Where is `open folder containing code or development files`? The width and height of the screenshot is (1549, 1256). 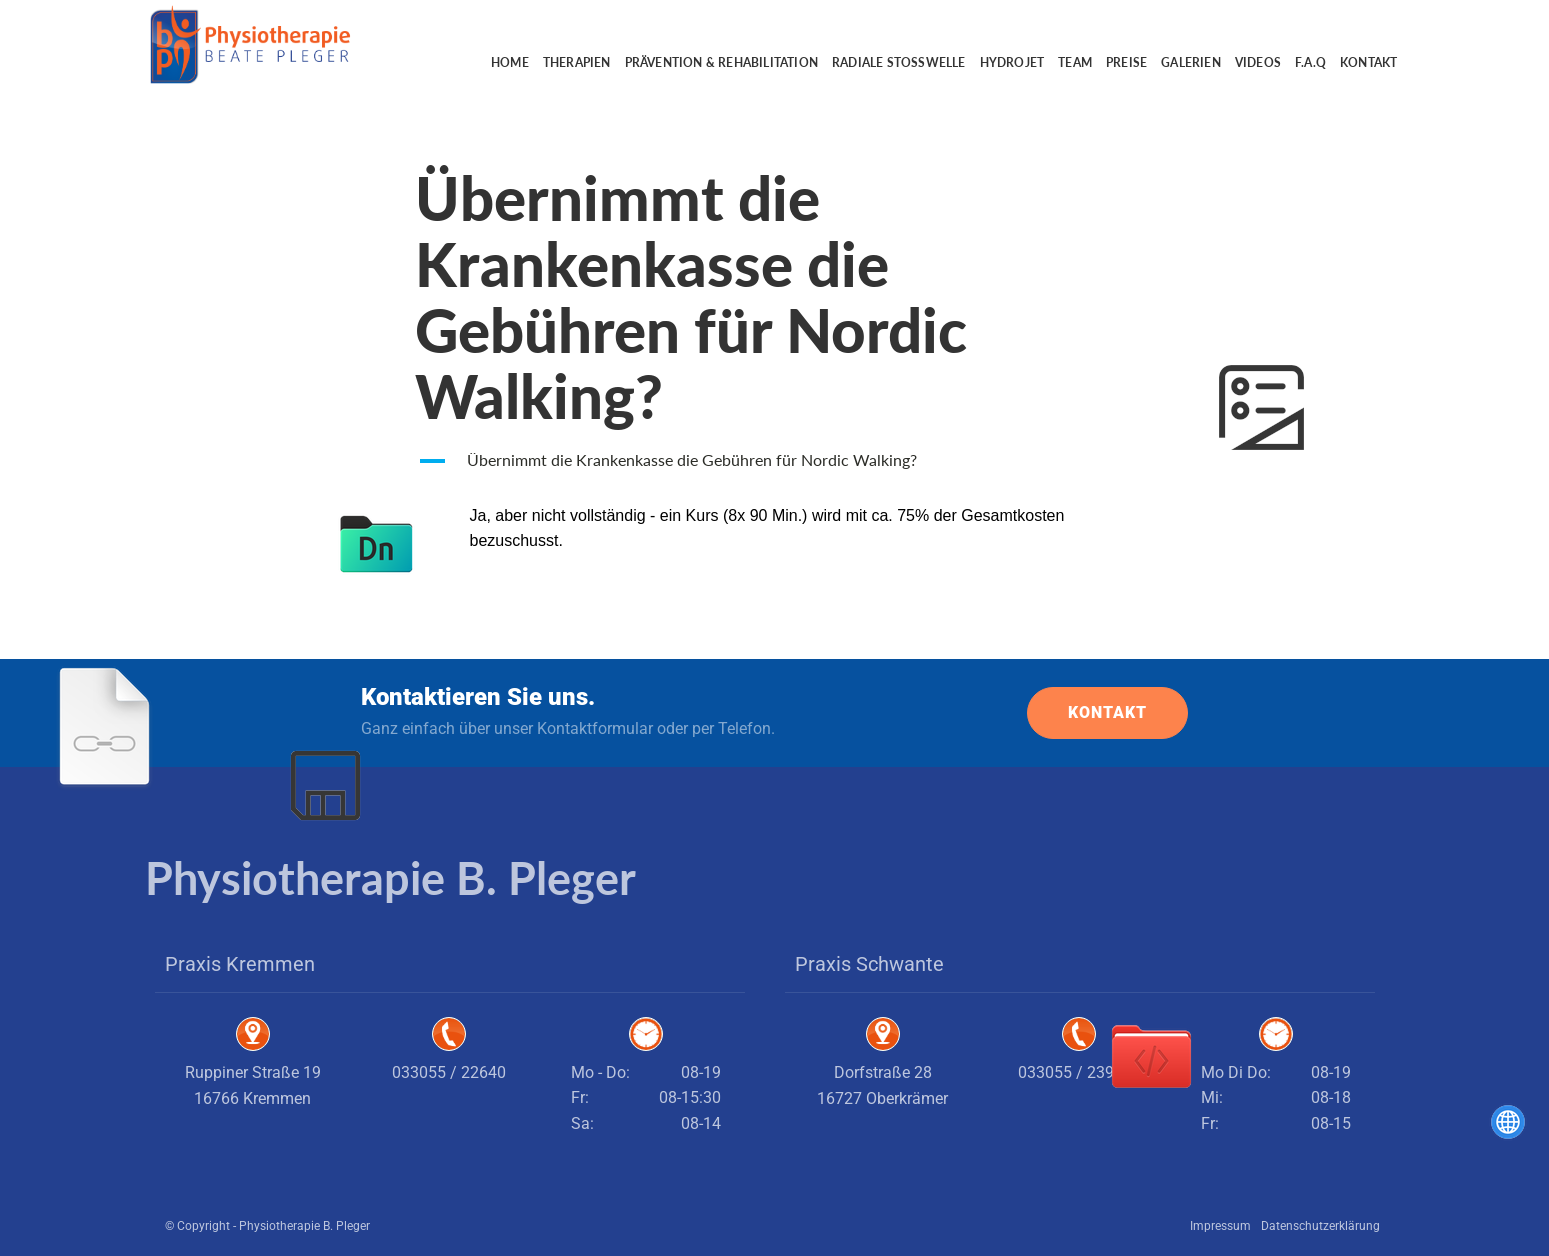
open folder containing code or development files is located at coordinates (1151, 1056).